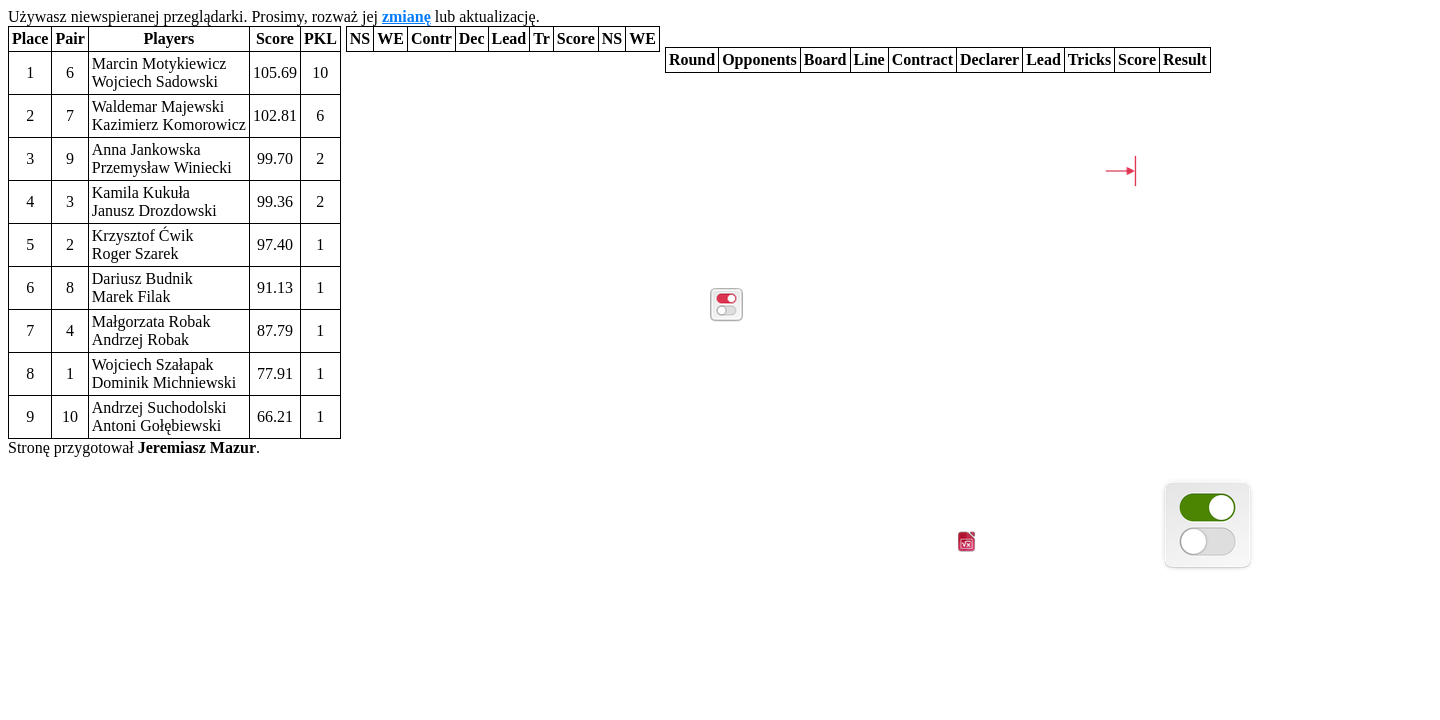 This screenshot has height=720, width=1440. I want to click on open gnome tweaks settings, so click(726, 304).